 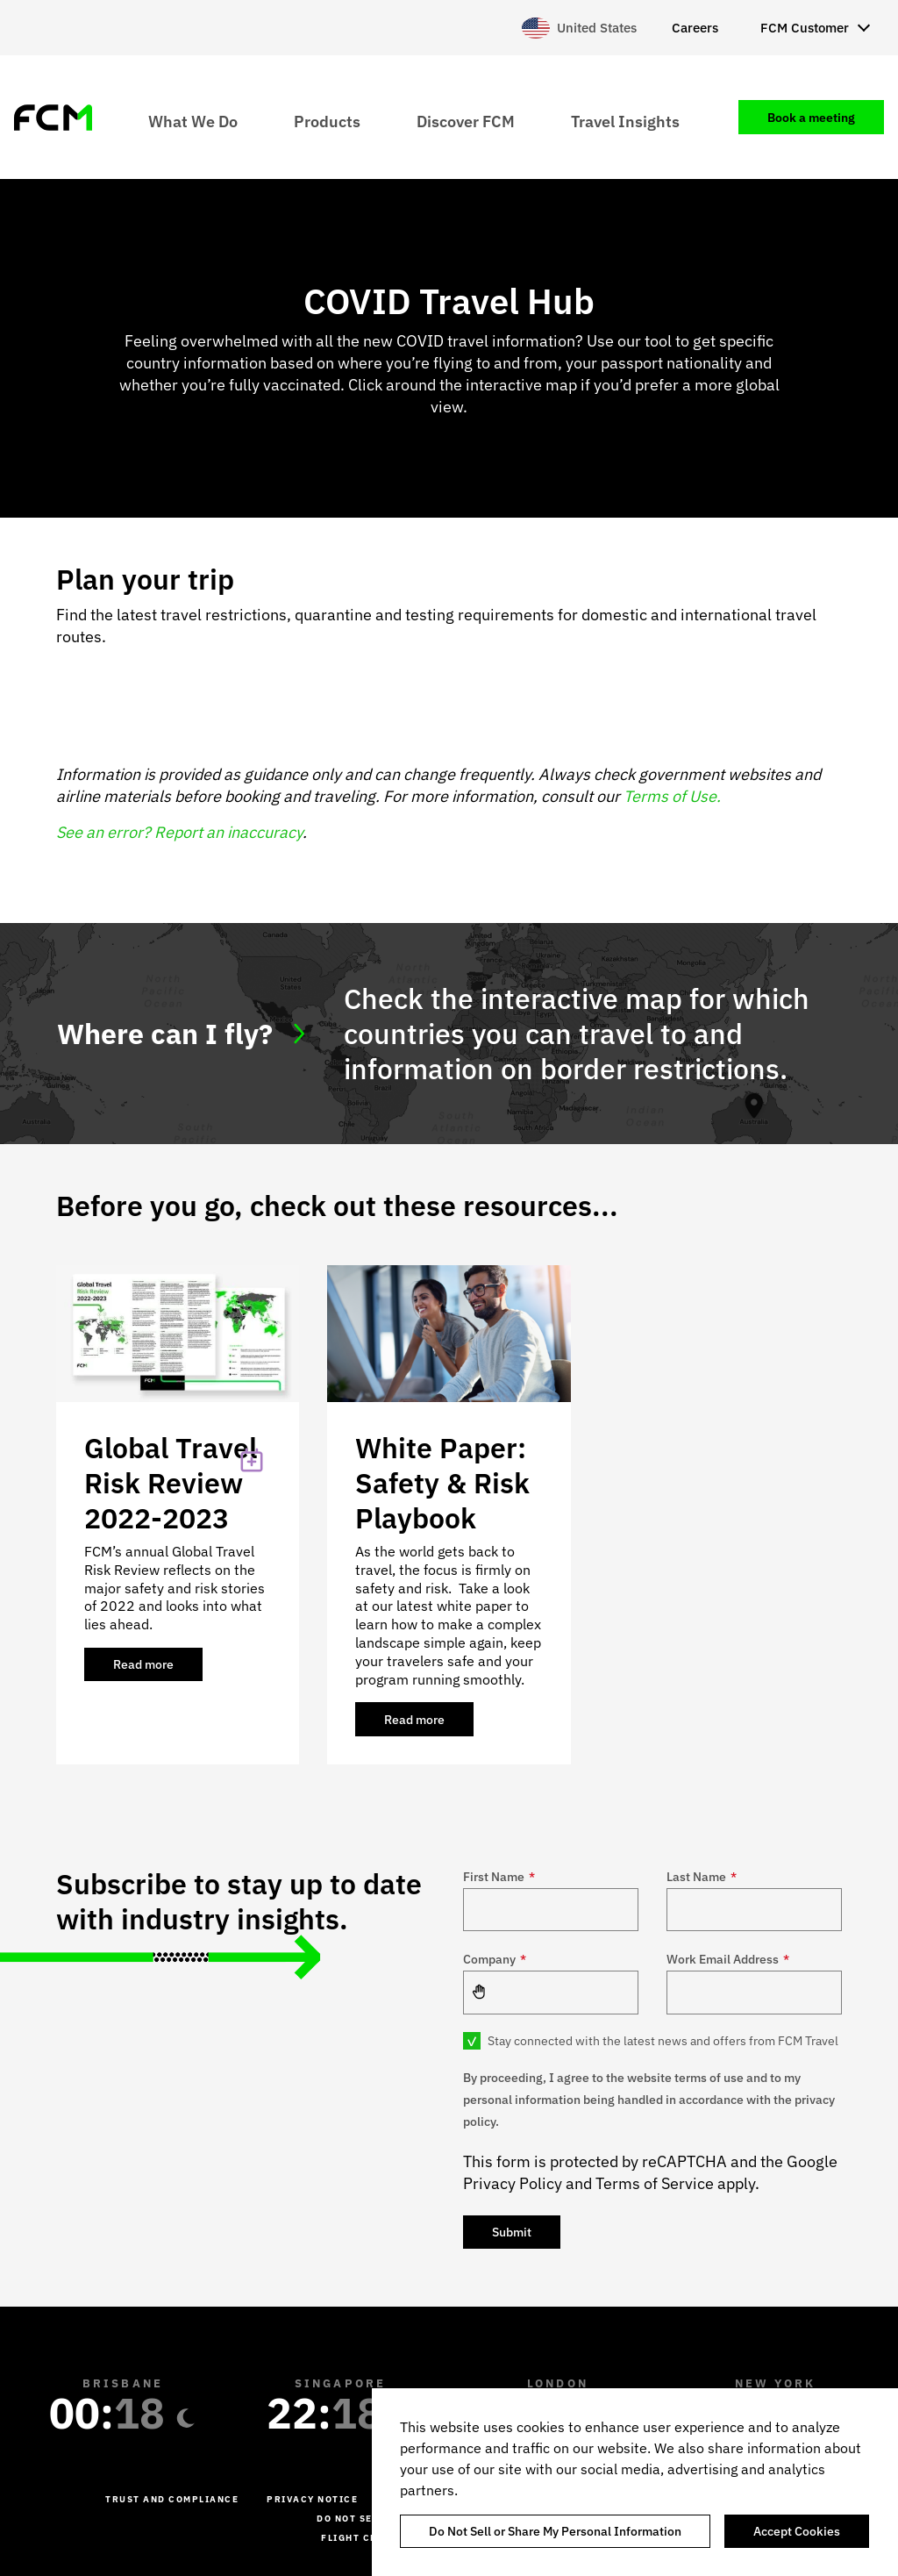 What do you see at coordinates (479, 1992) in the screenshot?
I see `stop or halt an action` at bounding box center [479, 1992].